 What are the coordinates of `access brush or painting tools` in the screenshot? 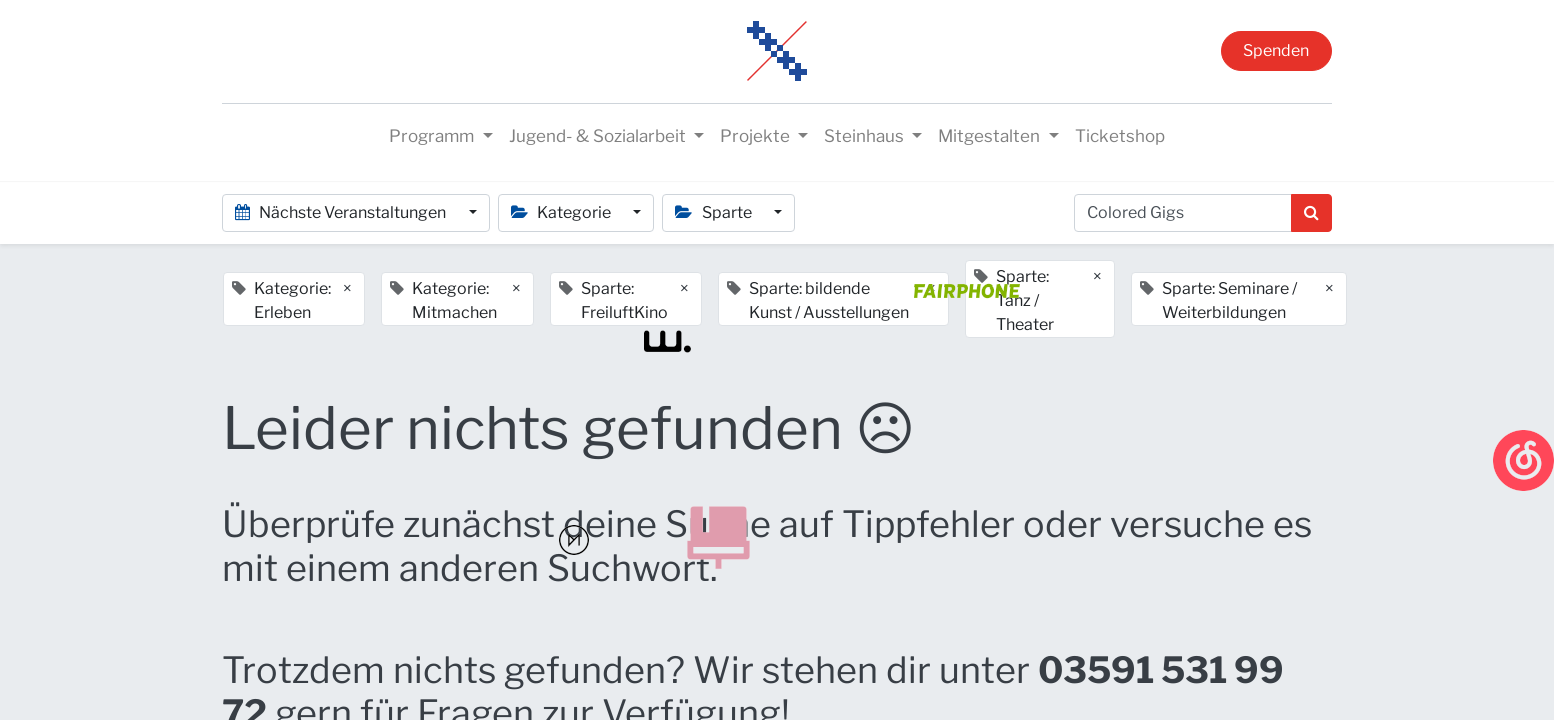 It's located at (718, 534).